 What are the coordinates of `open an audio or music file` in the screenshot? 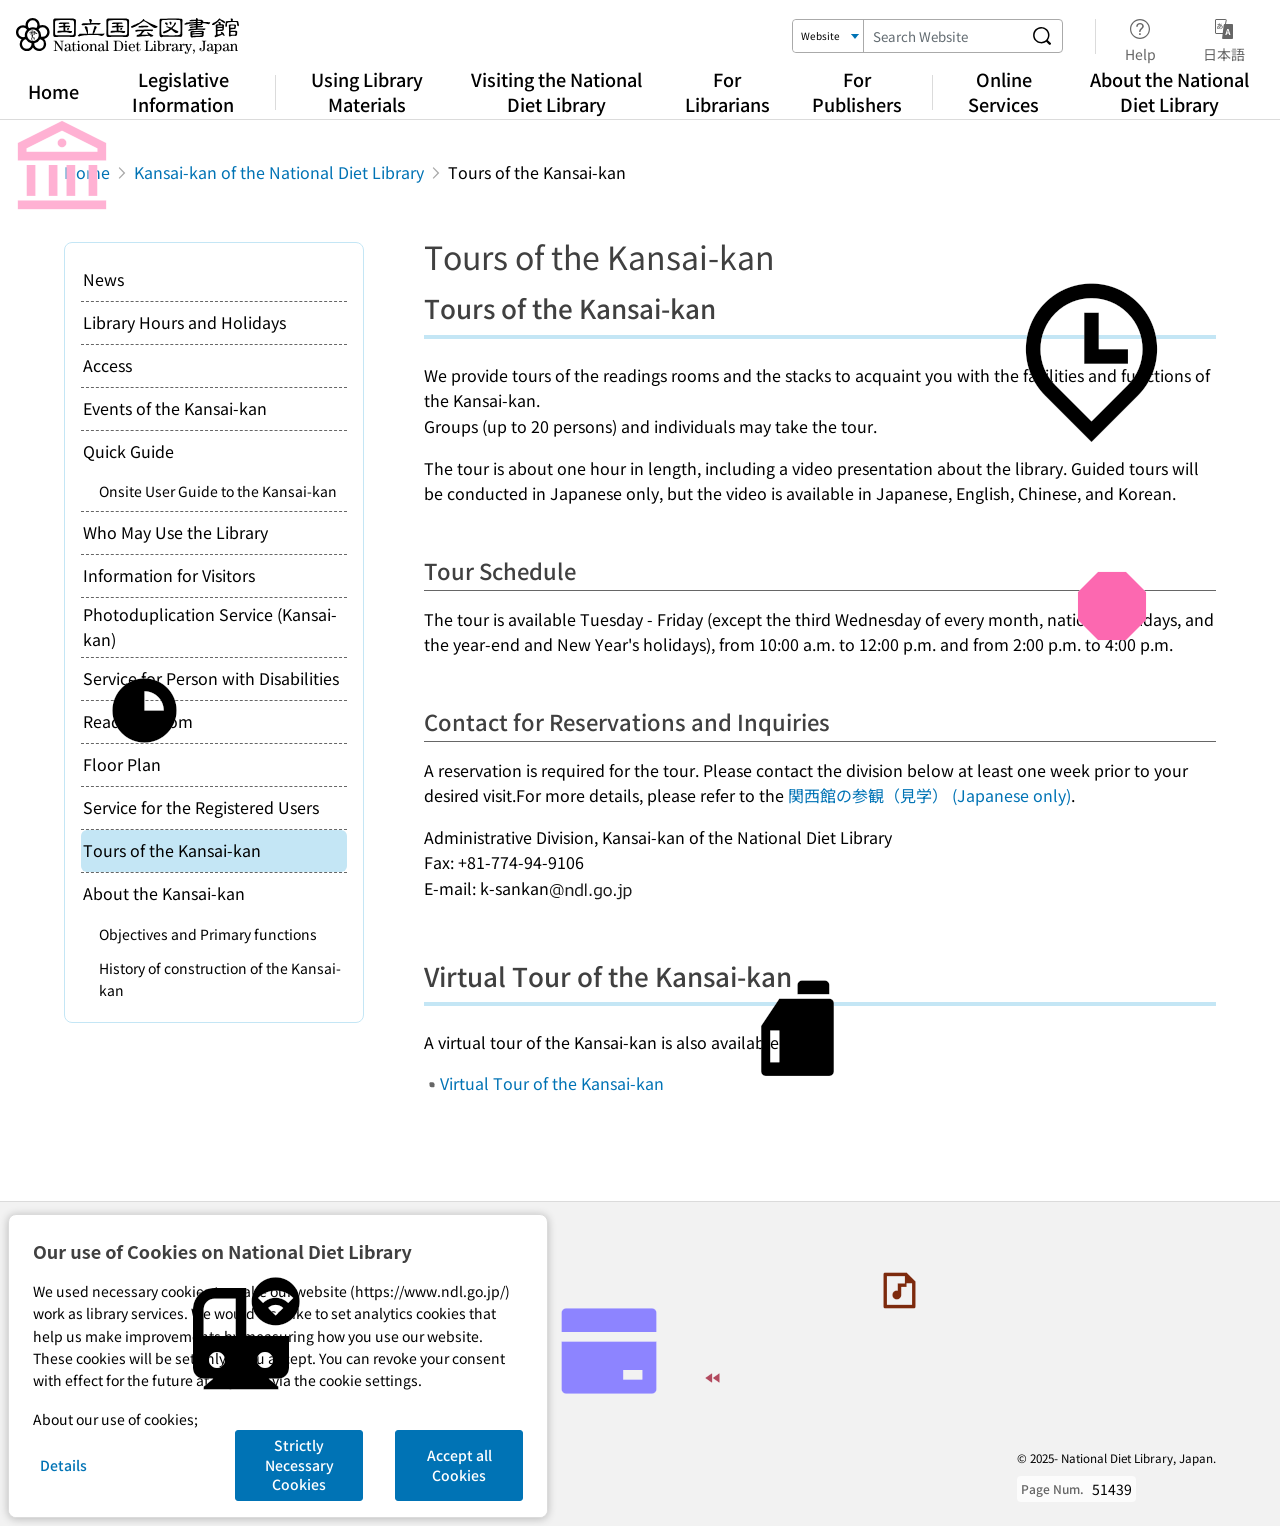 It's located at (899, 1290).